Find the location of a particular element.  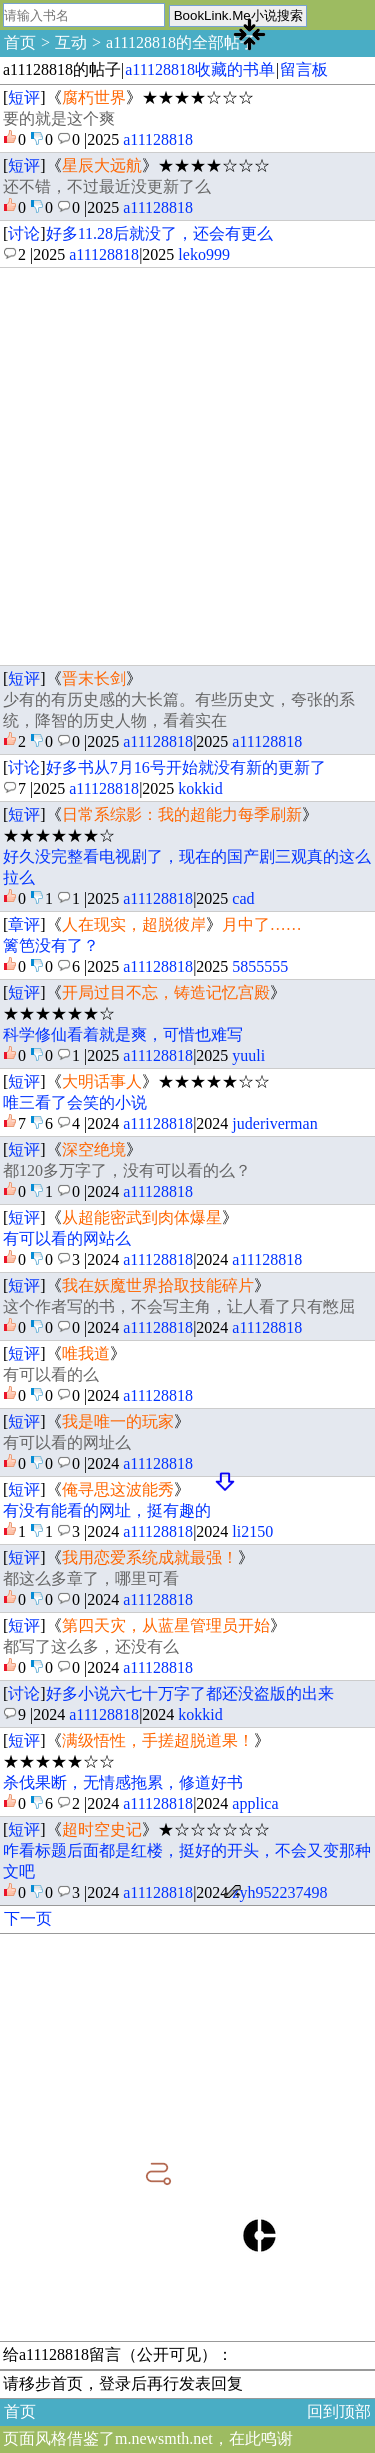

view analytics or statistics breakdown is located at coordinates (259, 2235).